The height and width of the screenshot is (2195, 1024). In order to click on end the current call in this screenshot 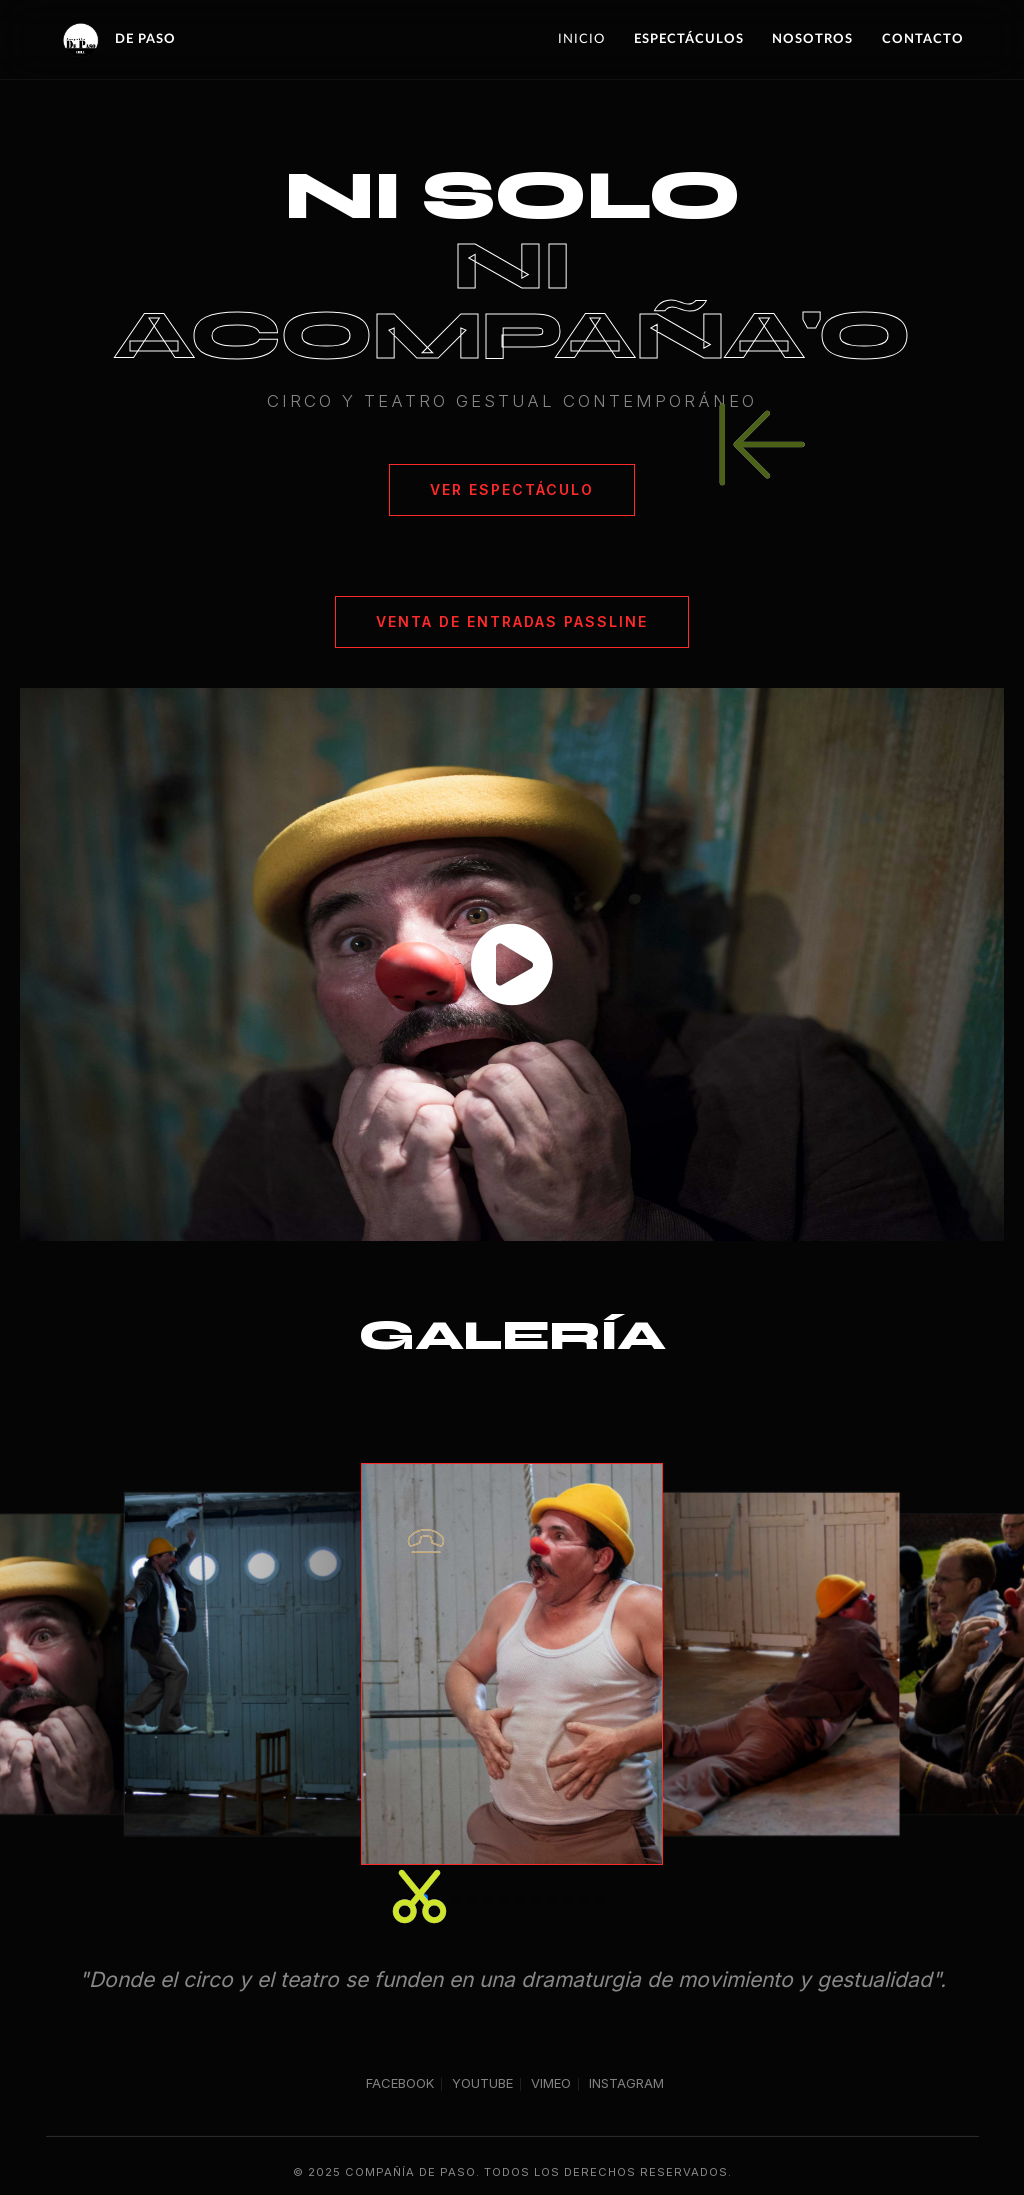, I will do `click(426, 1541)`.